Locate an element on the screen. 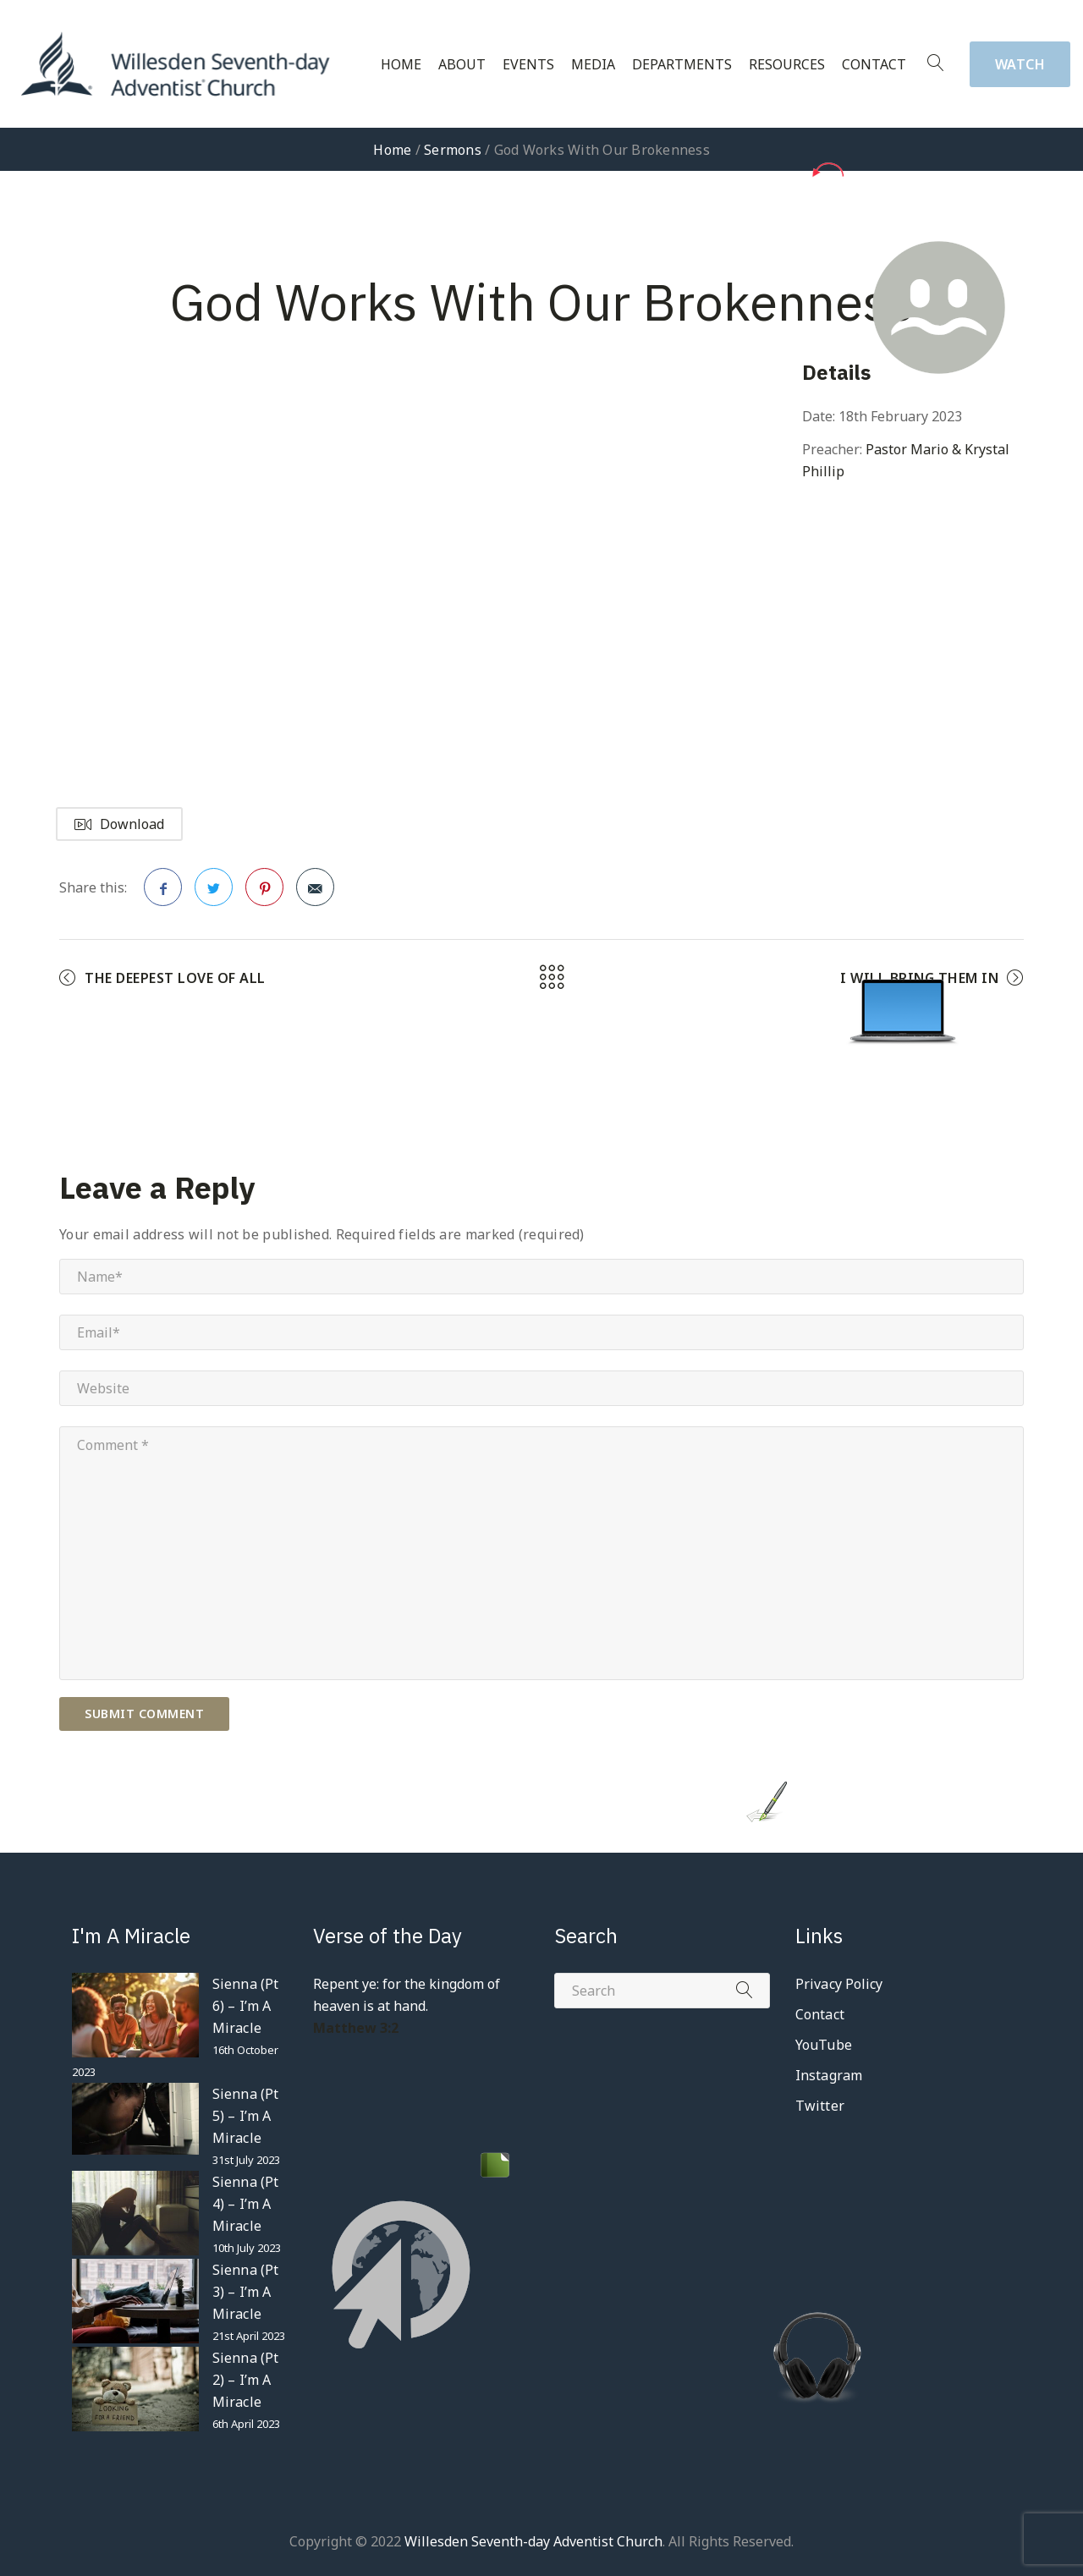  undo the last action is located at coordinates (827, 169).